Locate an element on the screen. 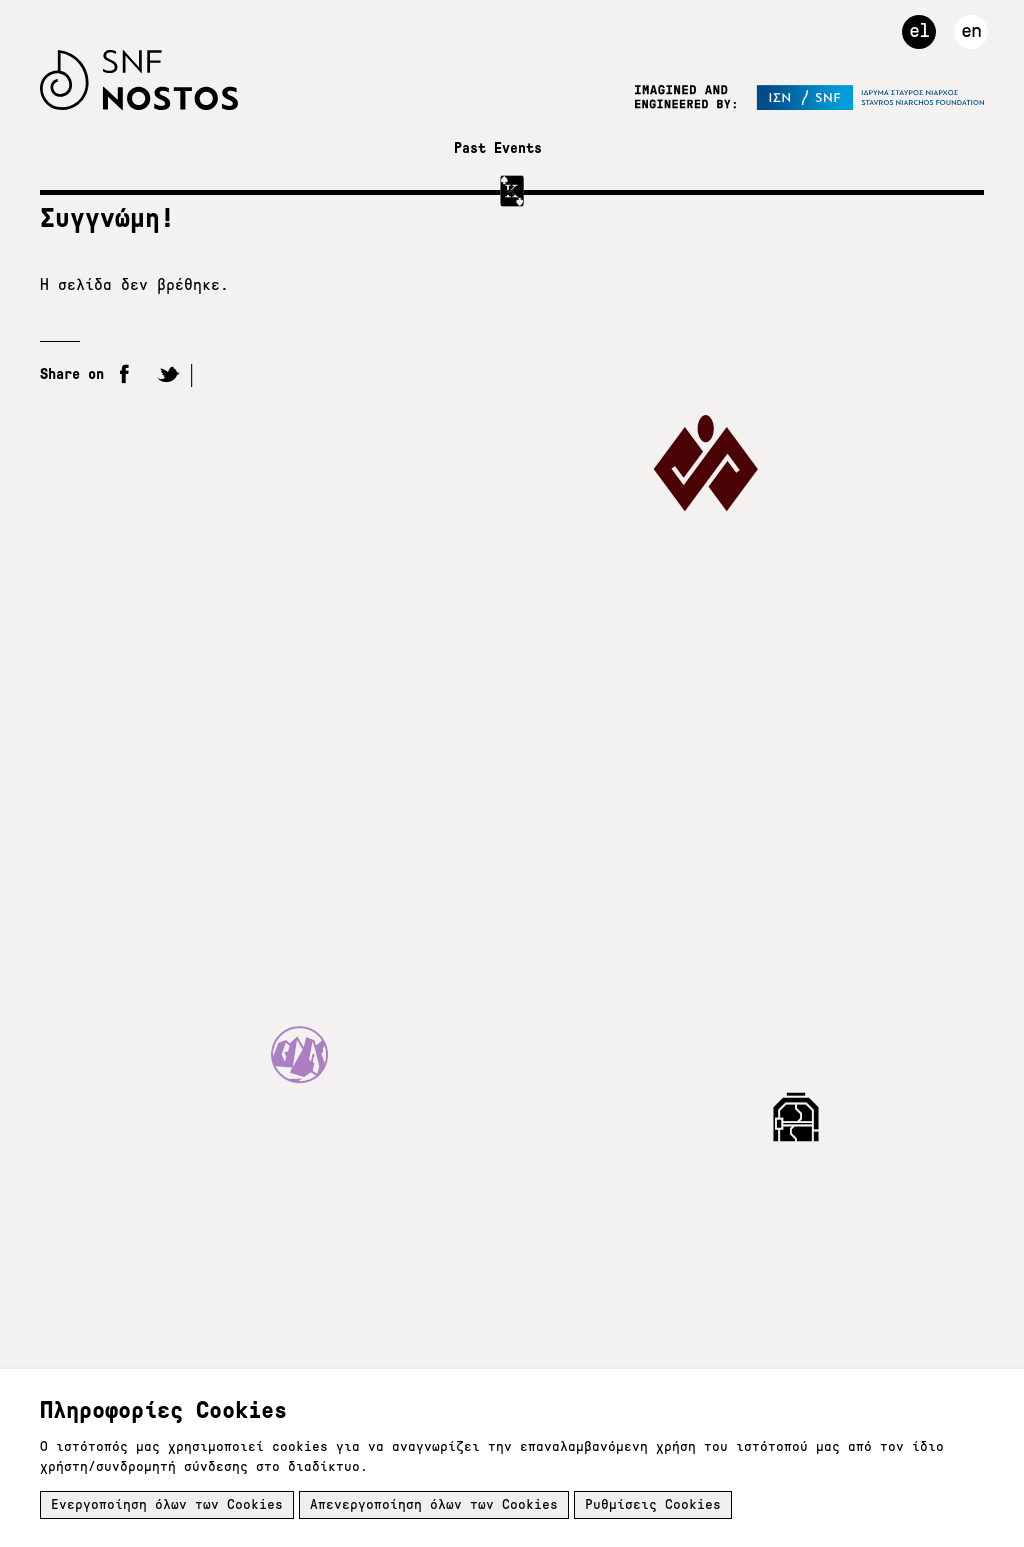 This screenshot has height=1547, width=1024. access airlock or sealed compartment controls is located at coordinates (796, 1117).